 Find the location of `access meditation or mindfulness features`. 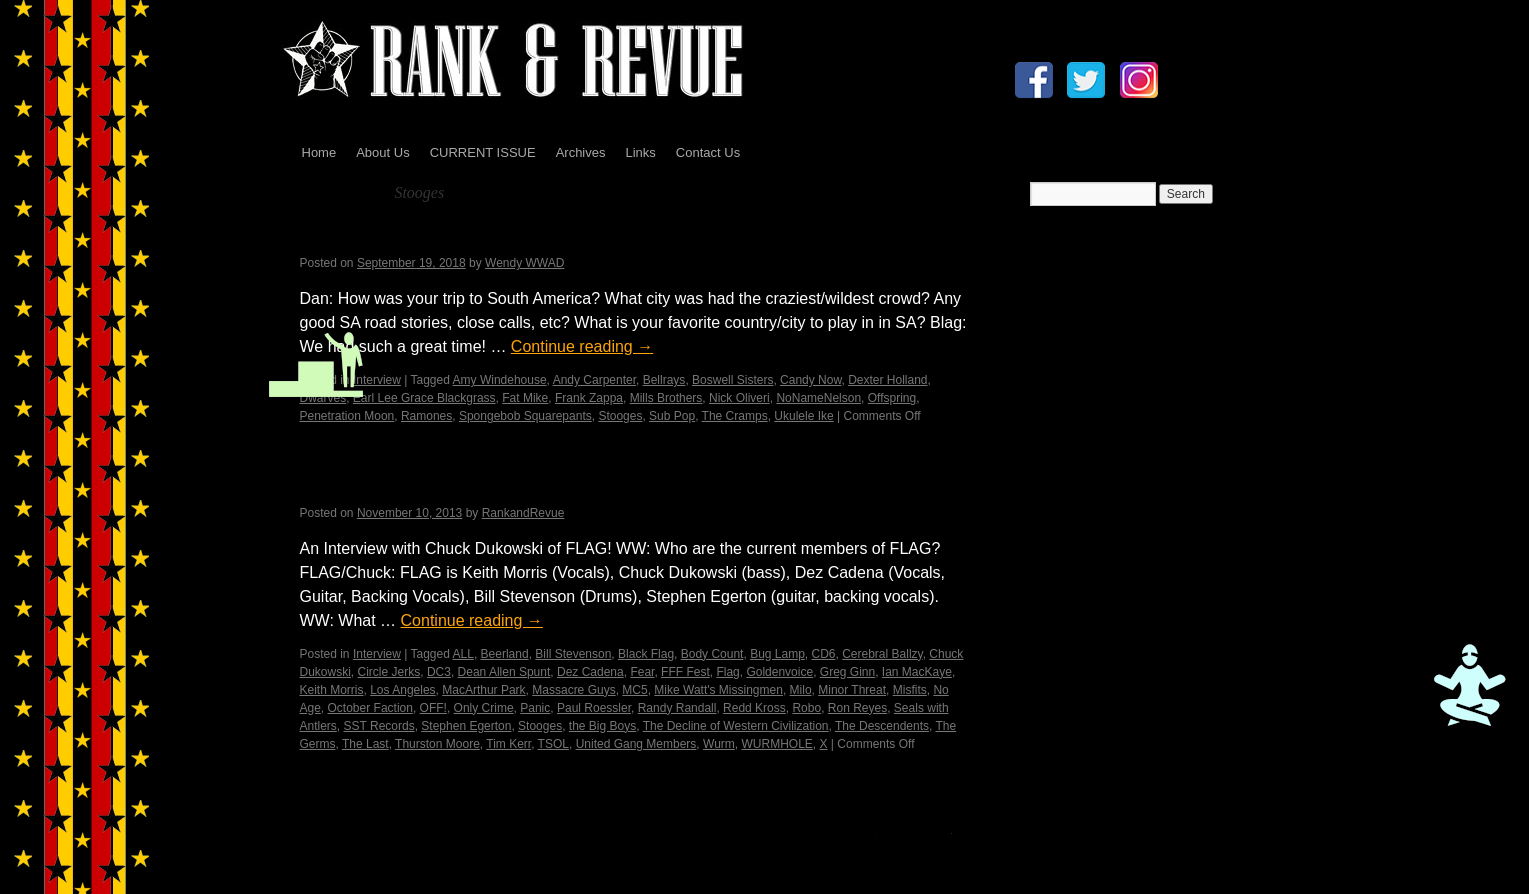

access meditation or mindfulness features is located at coordinates (1468, 685).